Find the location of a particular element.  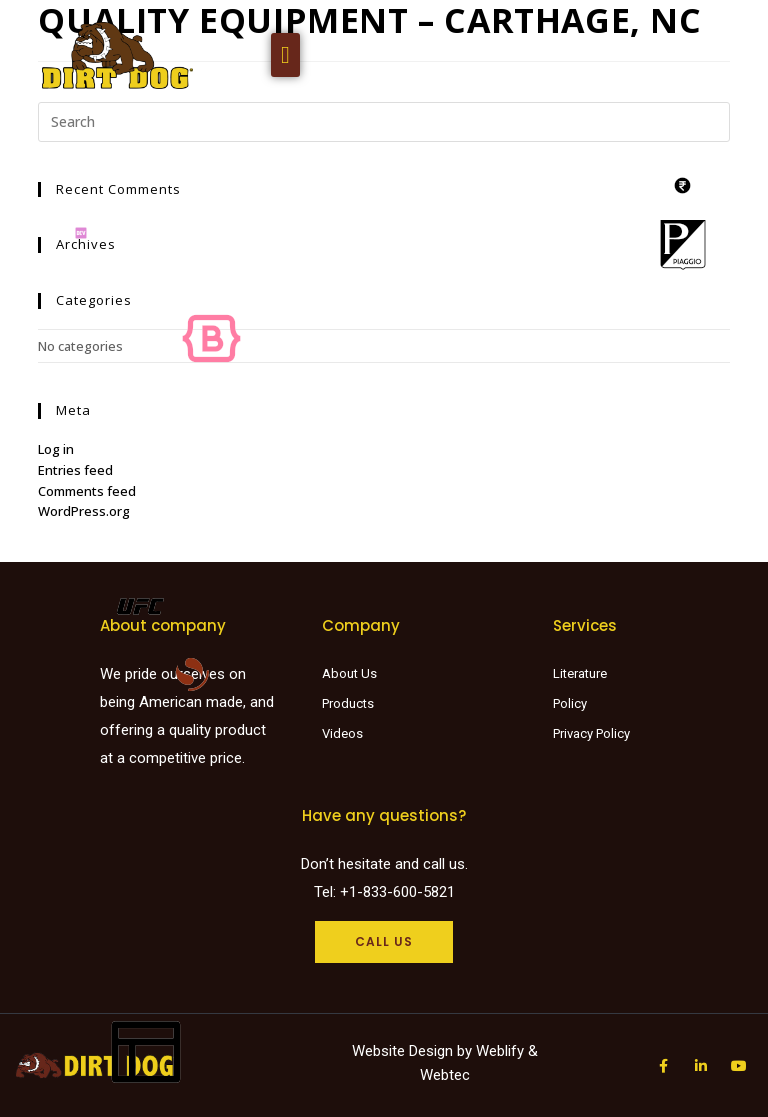

opensearch branding or product logo is located at coordinates (192, 674).